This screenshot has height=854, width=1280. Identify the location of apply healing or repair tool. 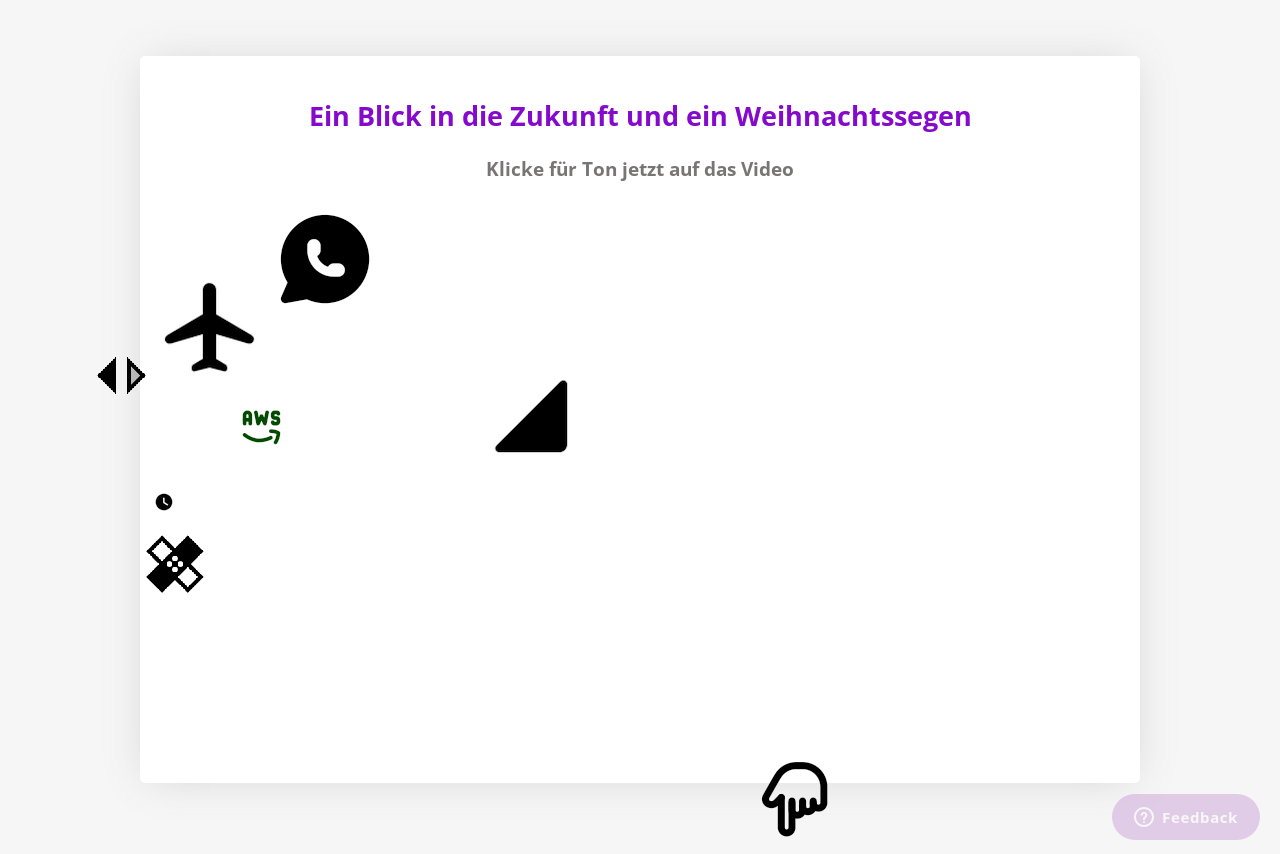
(175, 564).